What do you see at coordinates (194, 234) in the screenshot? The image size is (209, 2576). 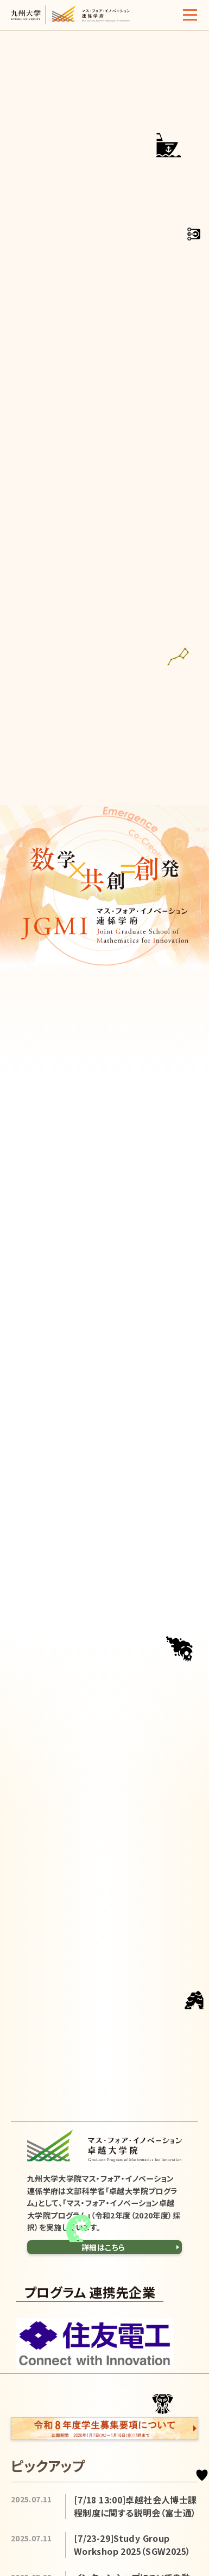 I see `access connection or node settings` at bounding box center [194, 234].